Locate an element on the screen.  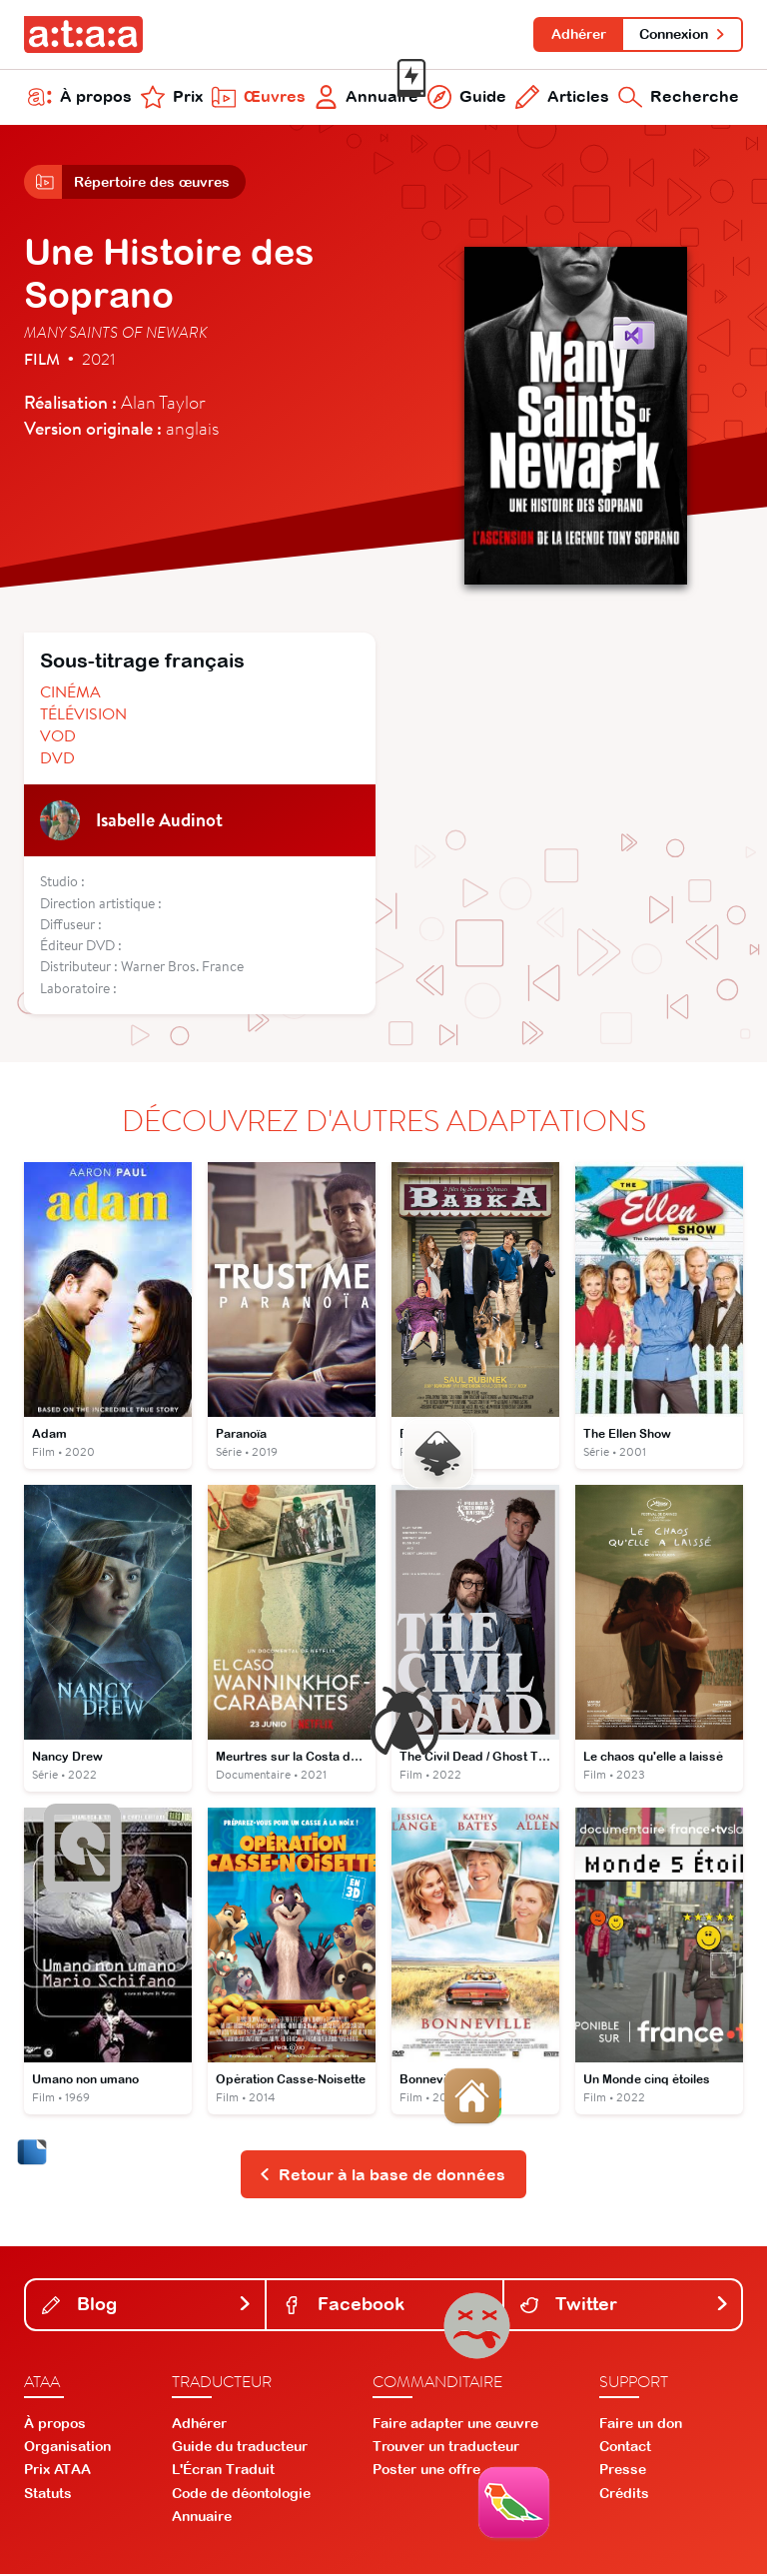
open visual studio project files folder is located at coordinates (633, 334).